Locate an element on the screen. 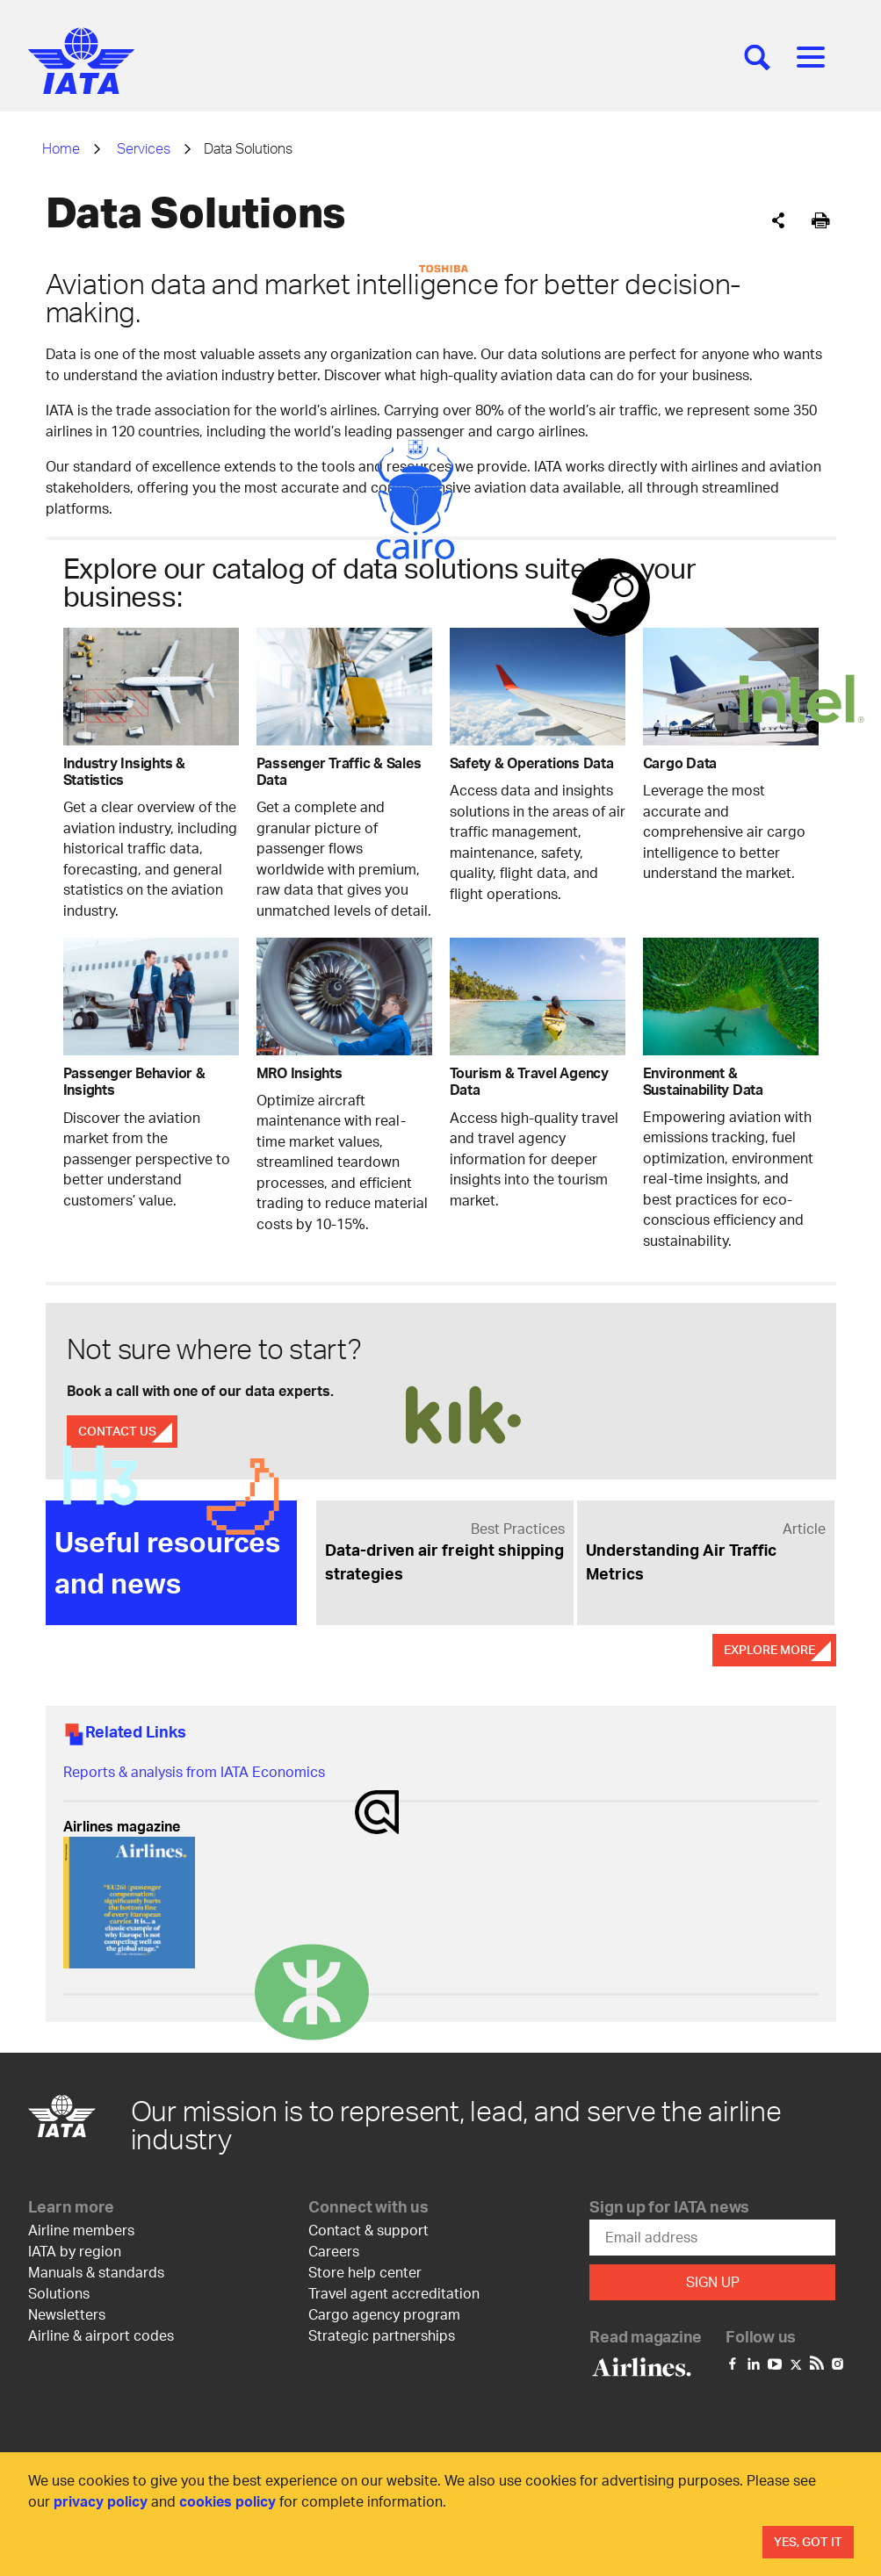 This screenshot has height=2576, width=881. Cairo graphics library logo is located at coordinates (415, 500).